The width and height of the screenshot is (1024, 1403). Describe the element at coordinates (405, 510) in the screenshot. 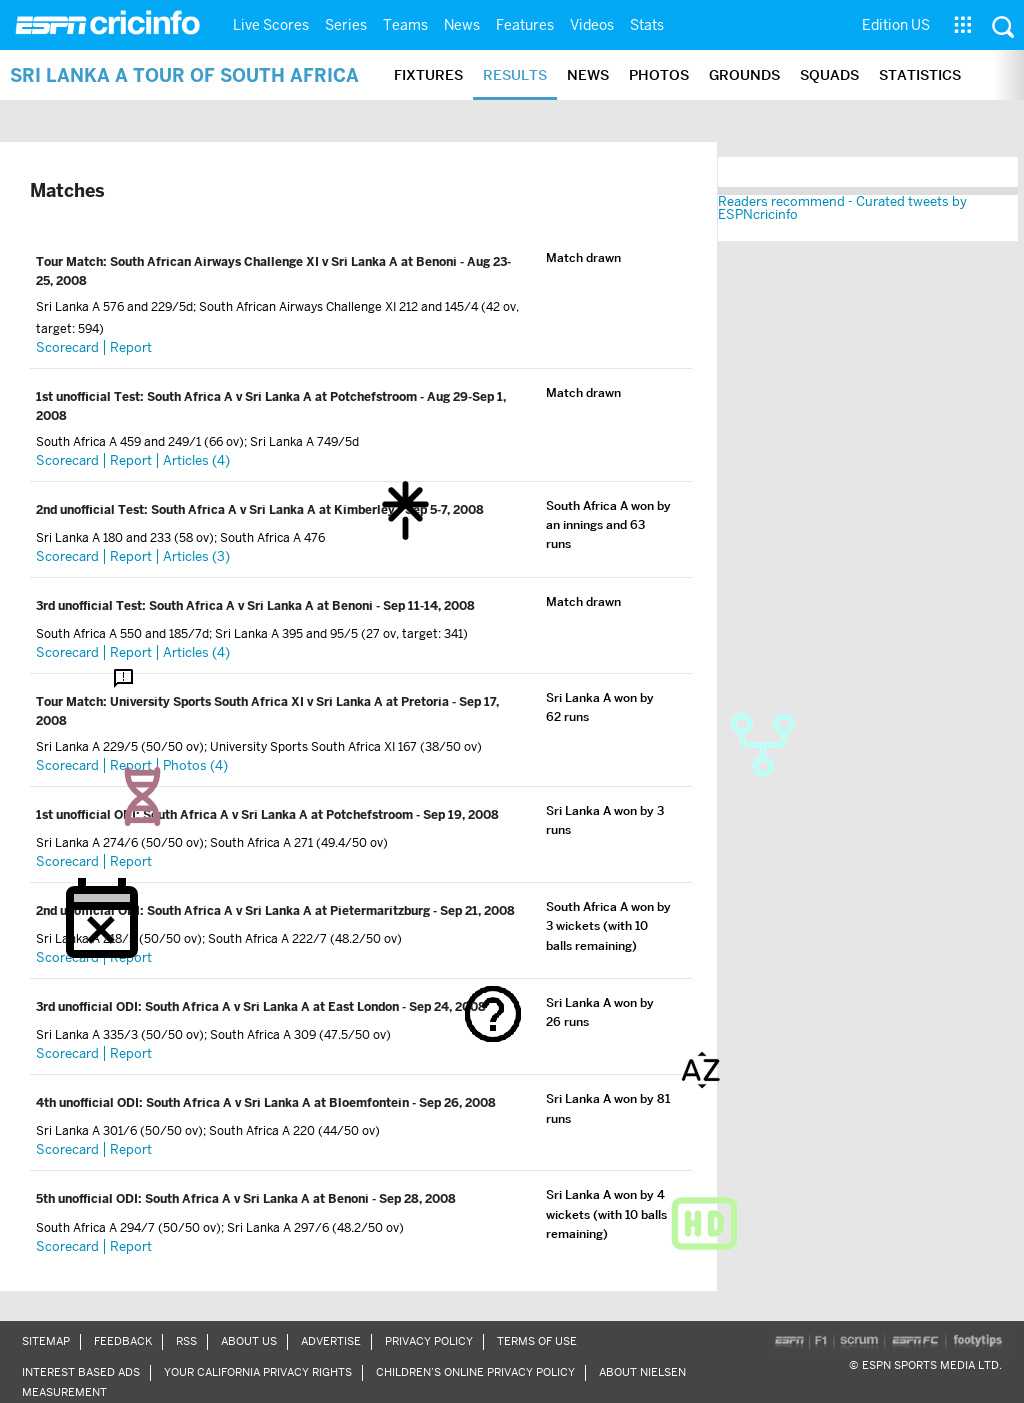

I see `visit linktree profile` at that location.